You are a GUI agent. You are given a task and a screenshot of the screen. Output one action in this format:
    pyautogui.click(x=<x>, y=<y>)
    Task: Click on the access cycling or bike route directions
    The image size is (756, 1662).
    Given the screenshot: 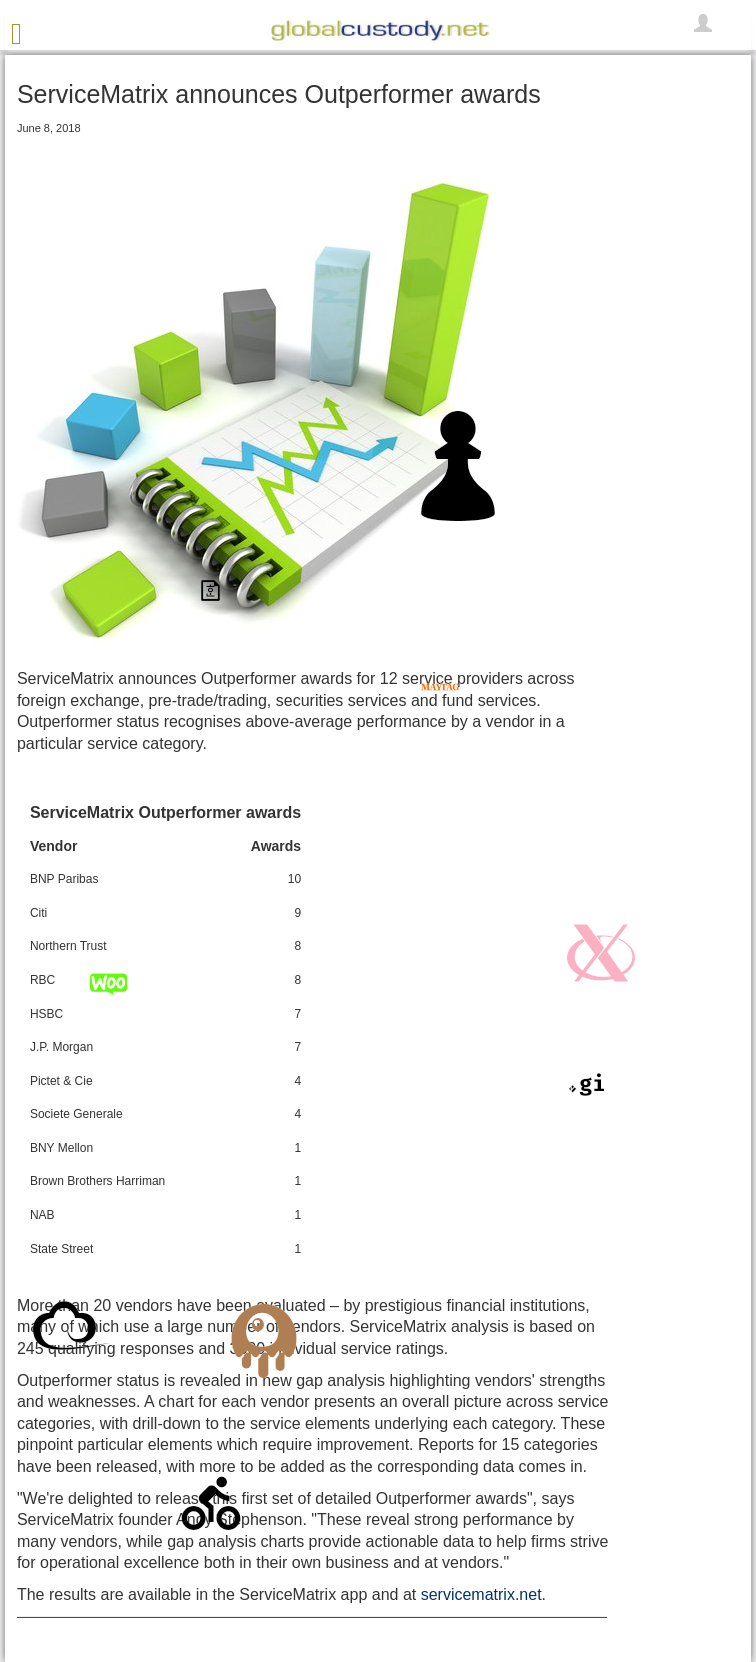 What is the action you would take?
    pyautogui.click(x=211, y=1506)
    